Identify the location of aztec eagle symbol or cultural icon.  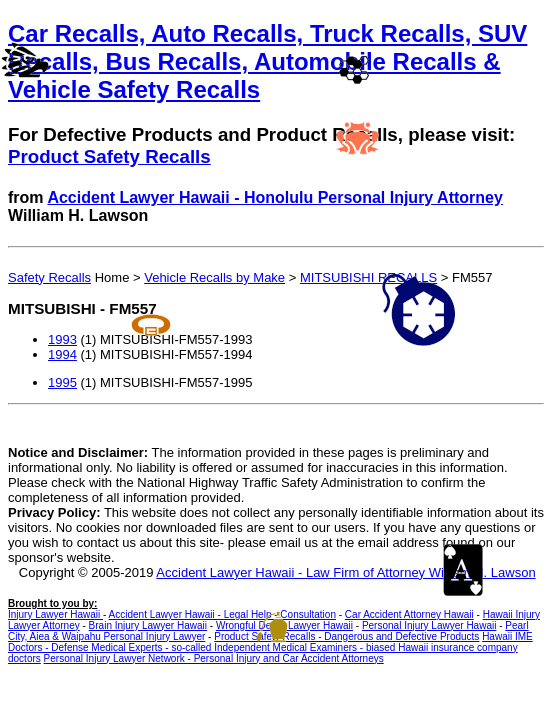
(25, 60).